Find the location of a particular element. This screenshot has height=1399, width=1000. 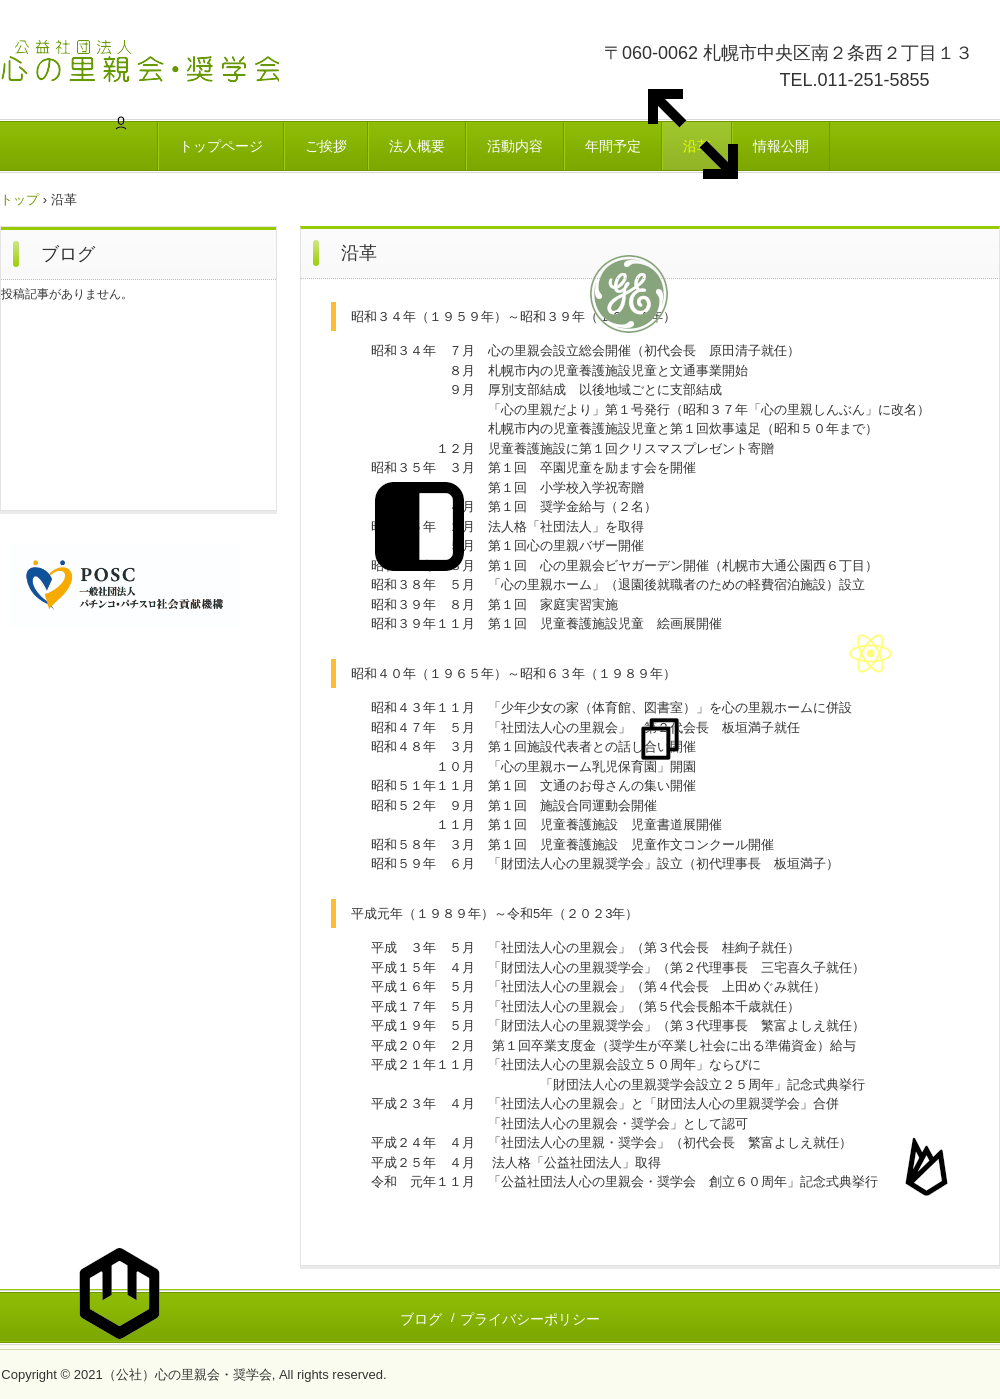

Firebase platform logo is located at coordinates (926, 1166).